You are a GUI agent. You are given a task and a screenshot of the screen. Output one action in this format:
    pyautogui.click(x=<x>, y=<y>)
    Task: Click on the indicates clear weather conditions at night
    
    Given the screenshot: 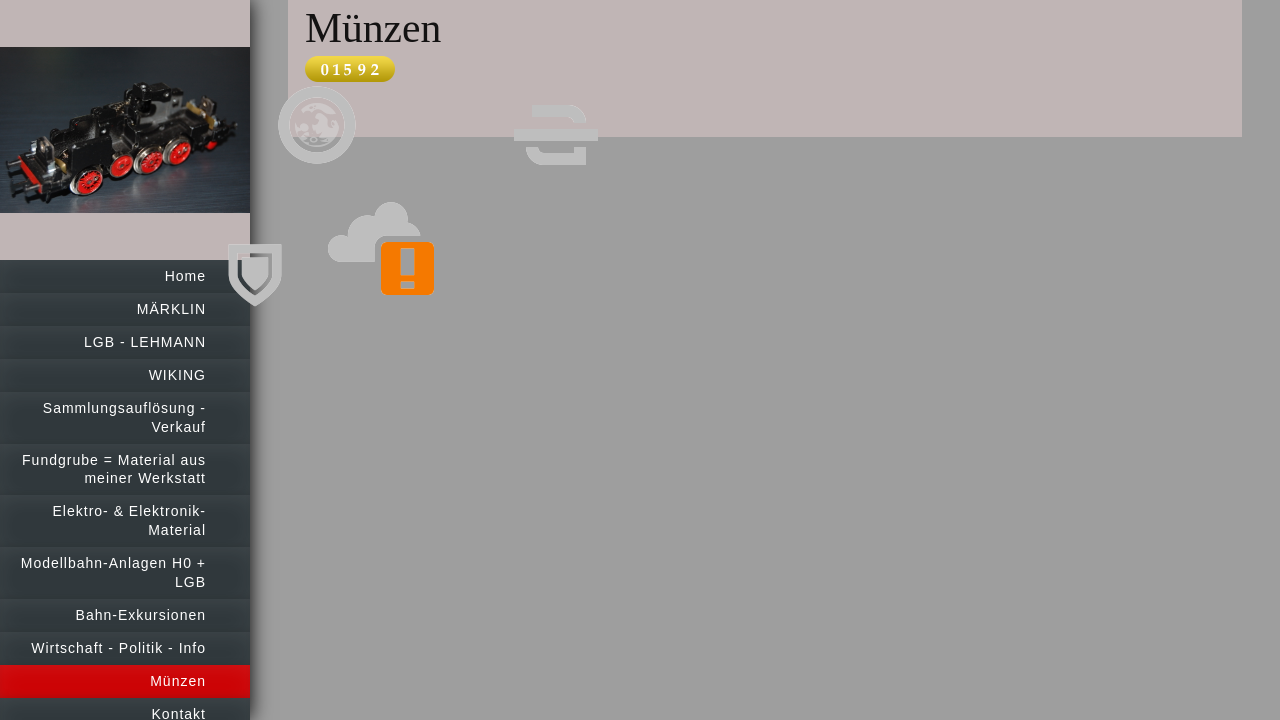 What is the action you would take?
    pyautogui.click(x=317, y=125)
    